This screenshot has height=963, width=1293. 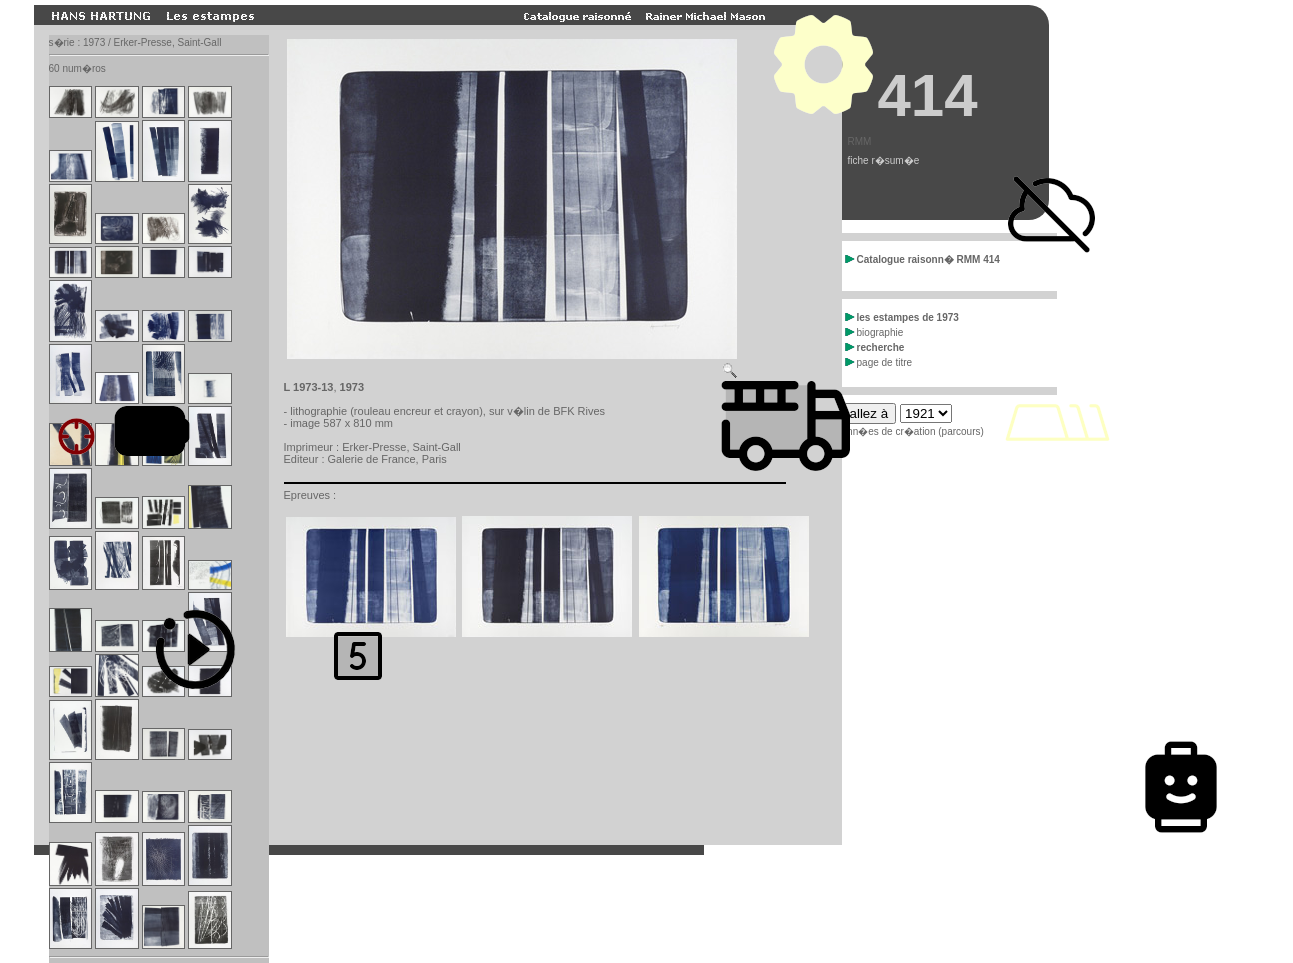 I want to click on center map on current location, so click(x=76, y=436).